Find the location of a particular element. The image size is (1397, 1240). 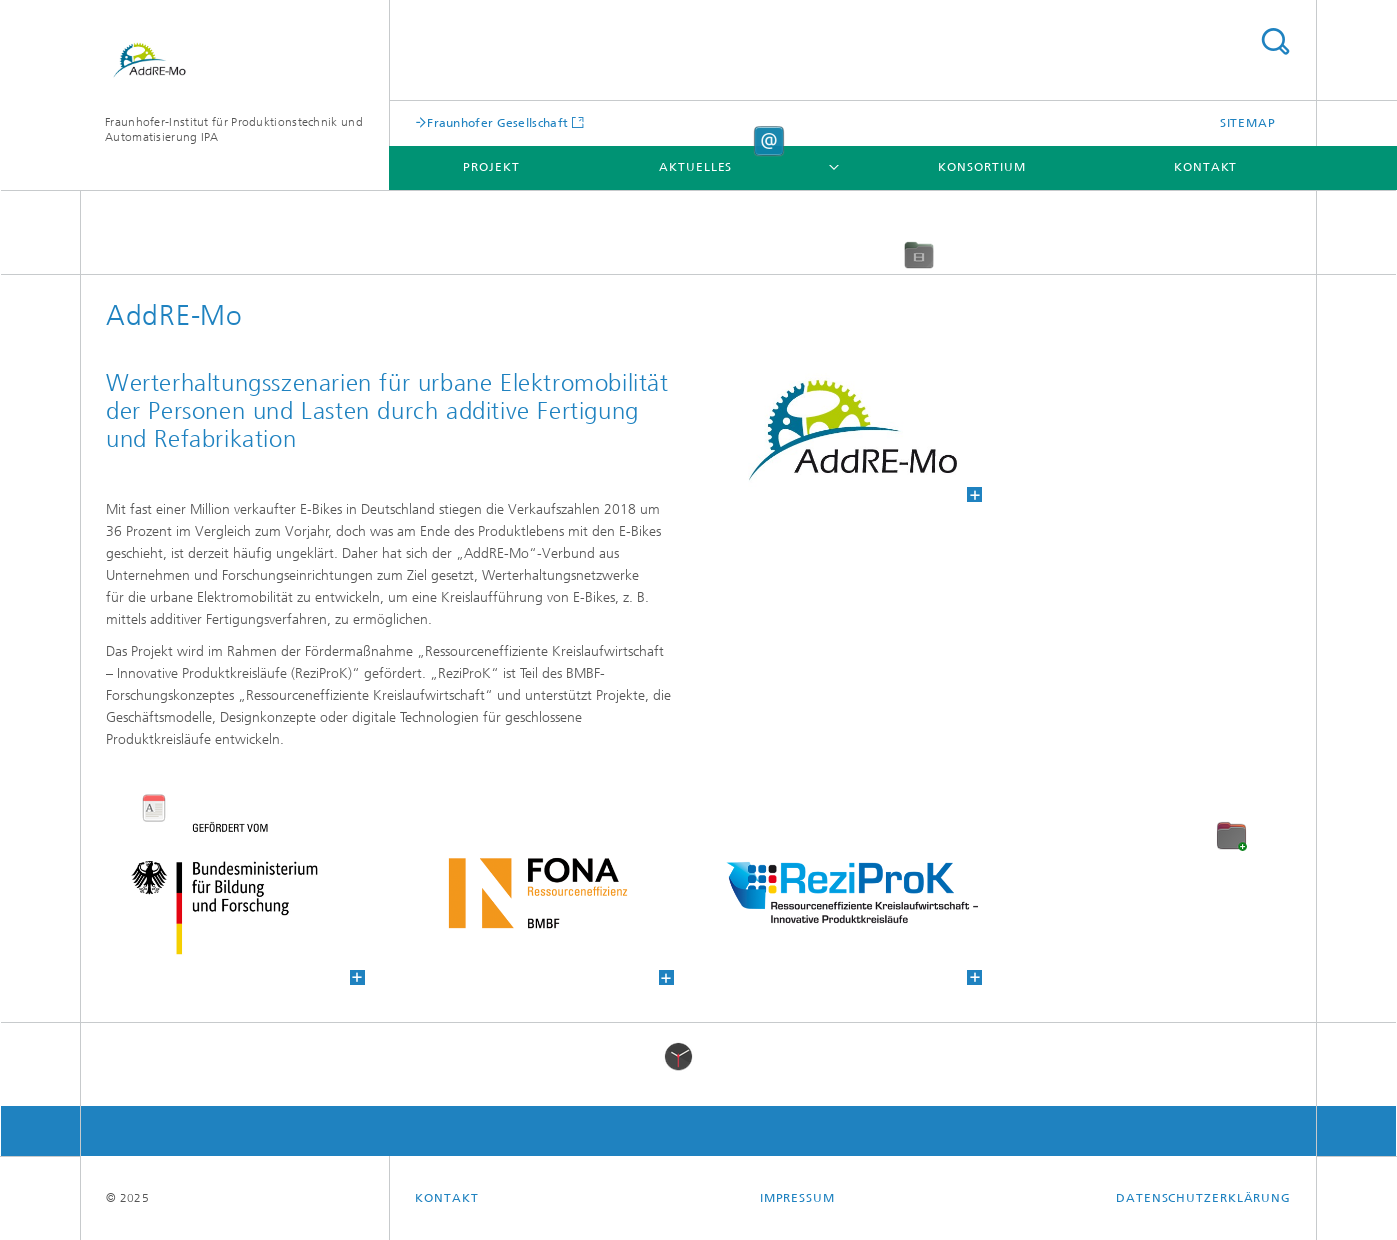

open your videos folder is located at coordinates (919, 255).